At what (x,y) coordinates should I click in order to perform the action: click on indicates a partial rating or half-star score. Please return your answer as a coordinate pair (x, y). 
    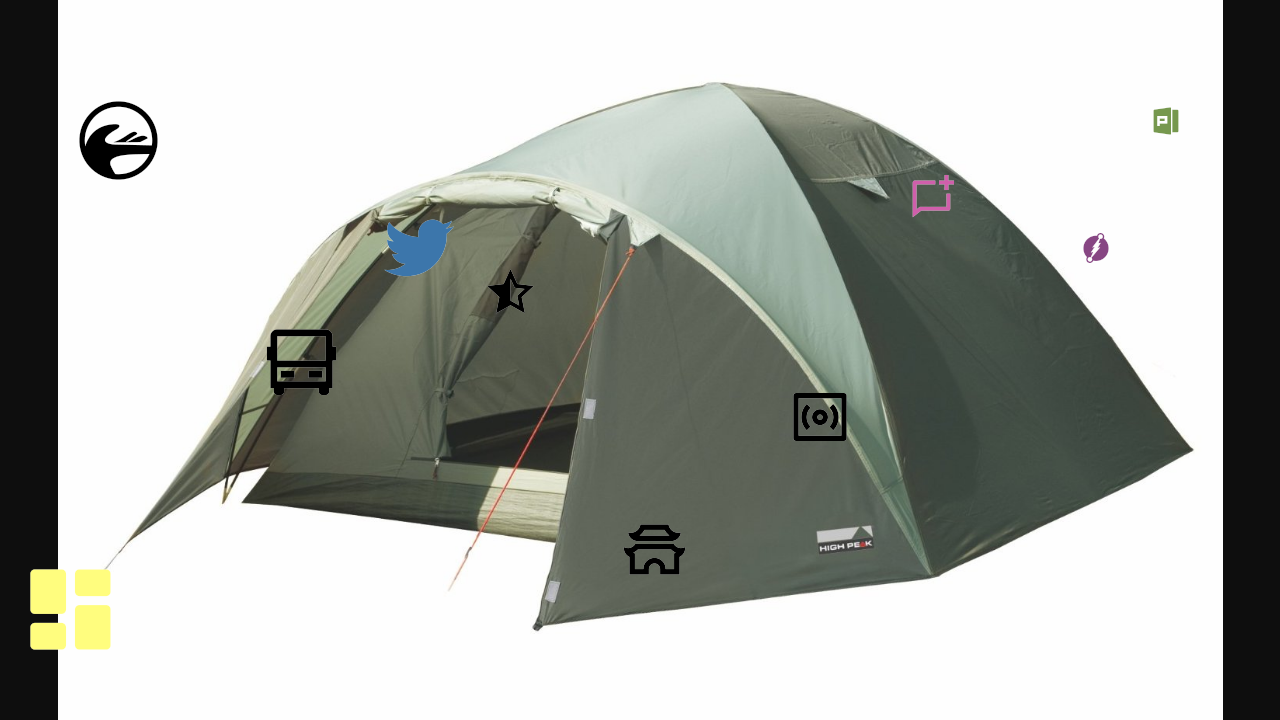
    Looking at the image, I should click on (510, 292).